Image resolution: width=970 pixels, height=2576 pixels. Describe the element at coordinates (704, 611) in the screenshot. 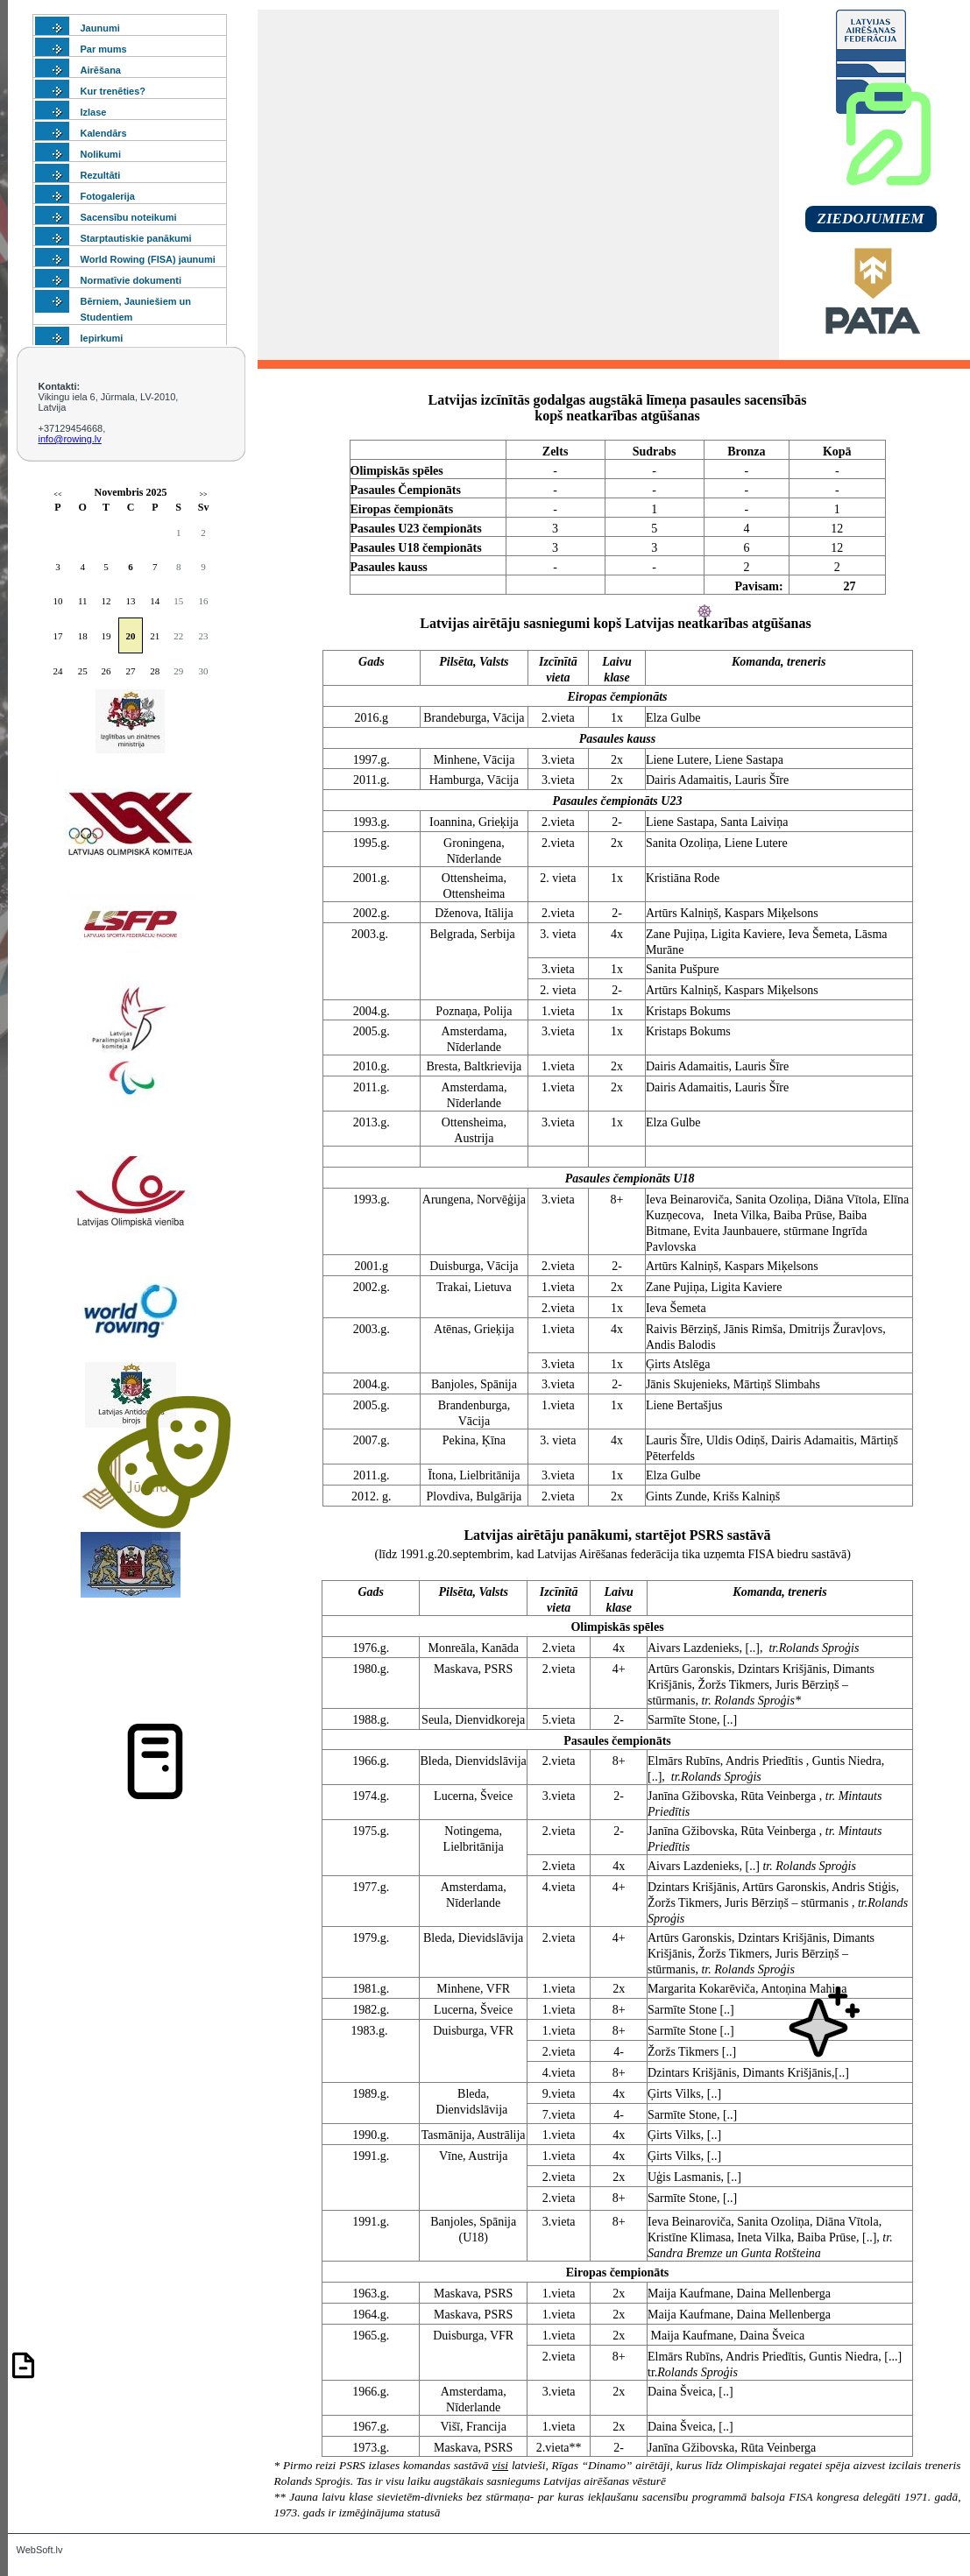

I see `navigate to steering or navigation controls` at that location.